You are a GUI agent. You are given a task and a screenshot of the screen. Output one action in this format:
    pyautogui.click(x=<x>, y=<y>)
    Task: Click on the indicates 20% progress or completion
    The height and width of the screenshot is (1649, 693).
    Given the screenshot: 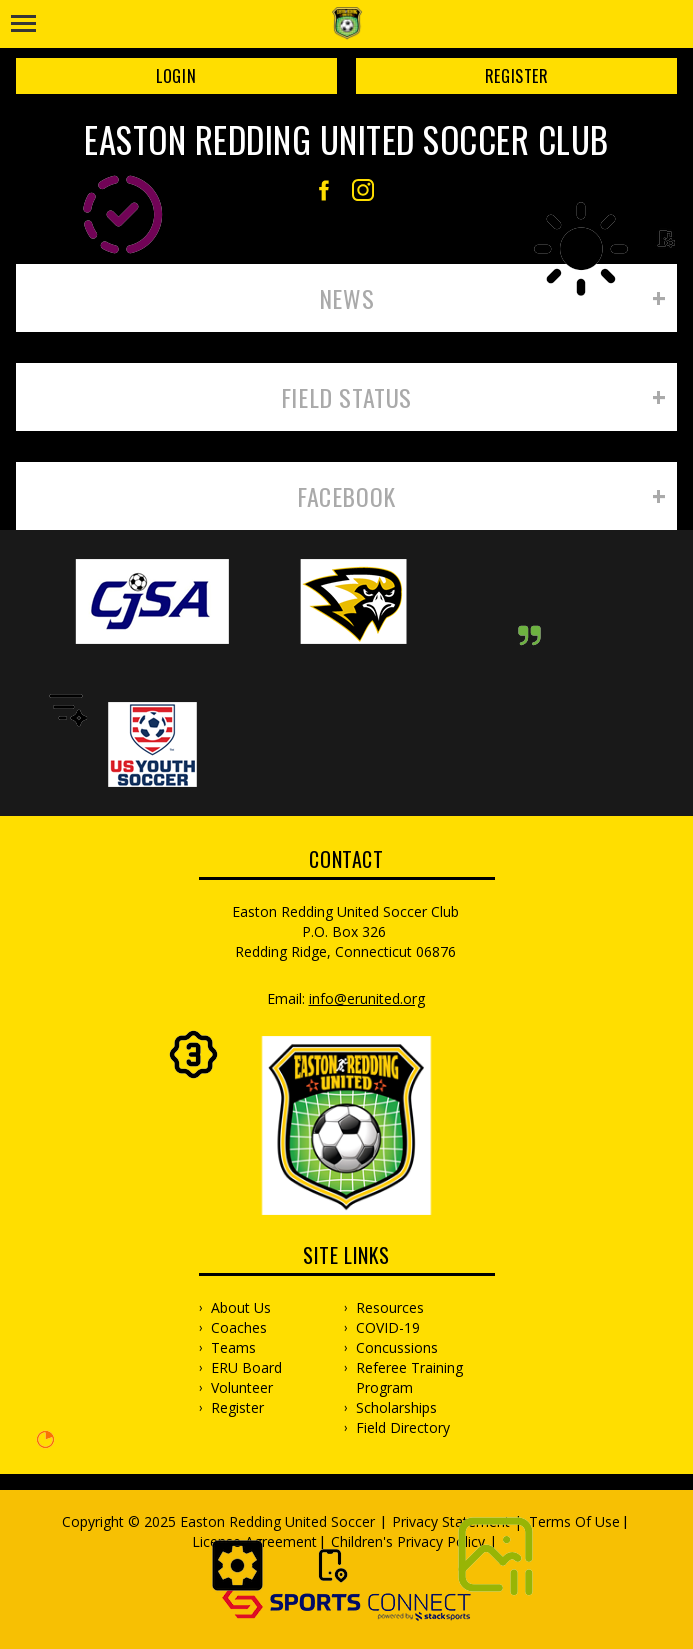 What is the action you would take?
    pyautogui.click(x=45, y=1439)
    